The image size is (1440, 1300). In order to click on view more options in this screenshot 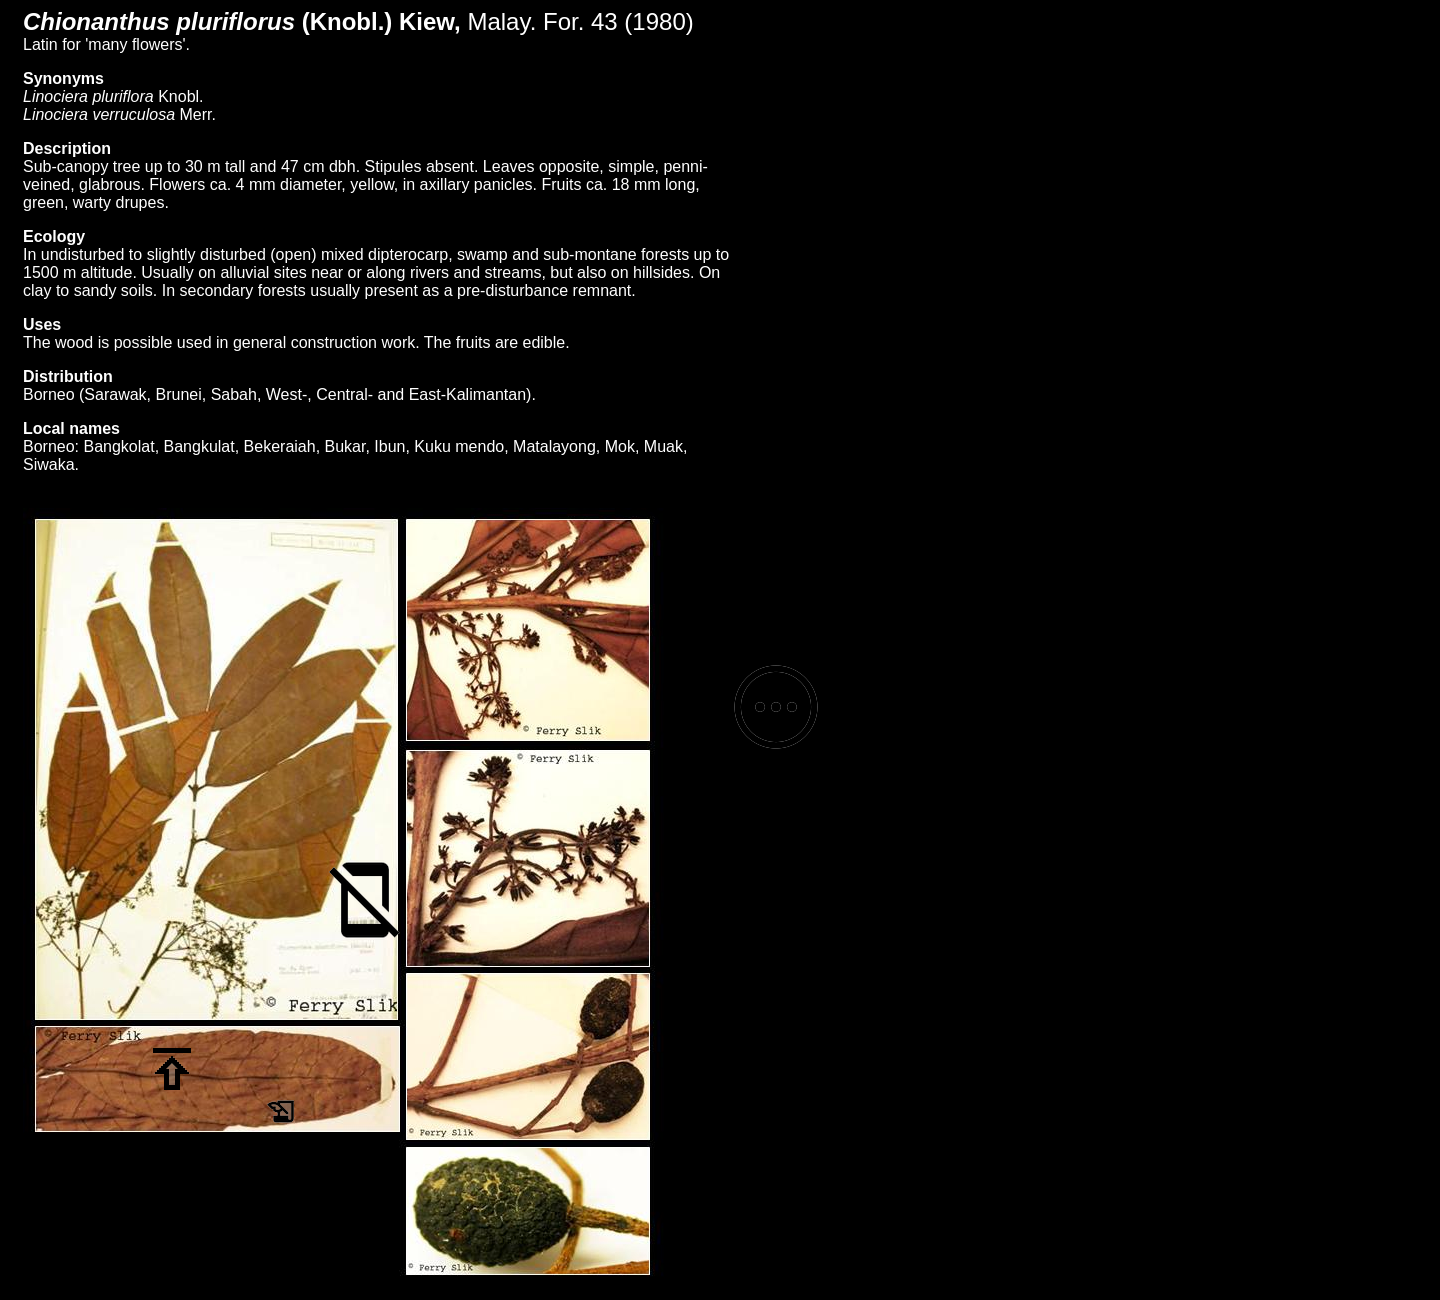, I will do `click(776, 707)`.